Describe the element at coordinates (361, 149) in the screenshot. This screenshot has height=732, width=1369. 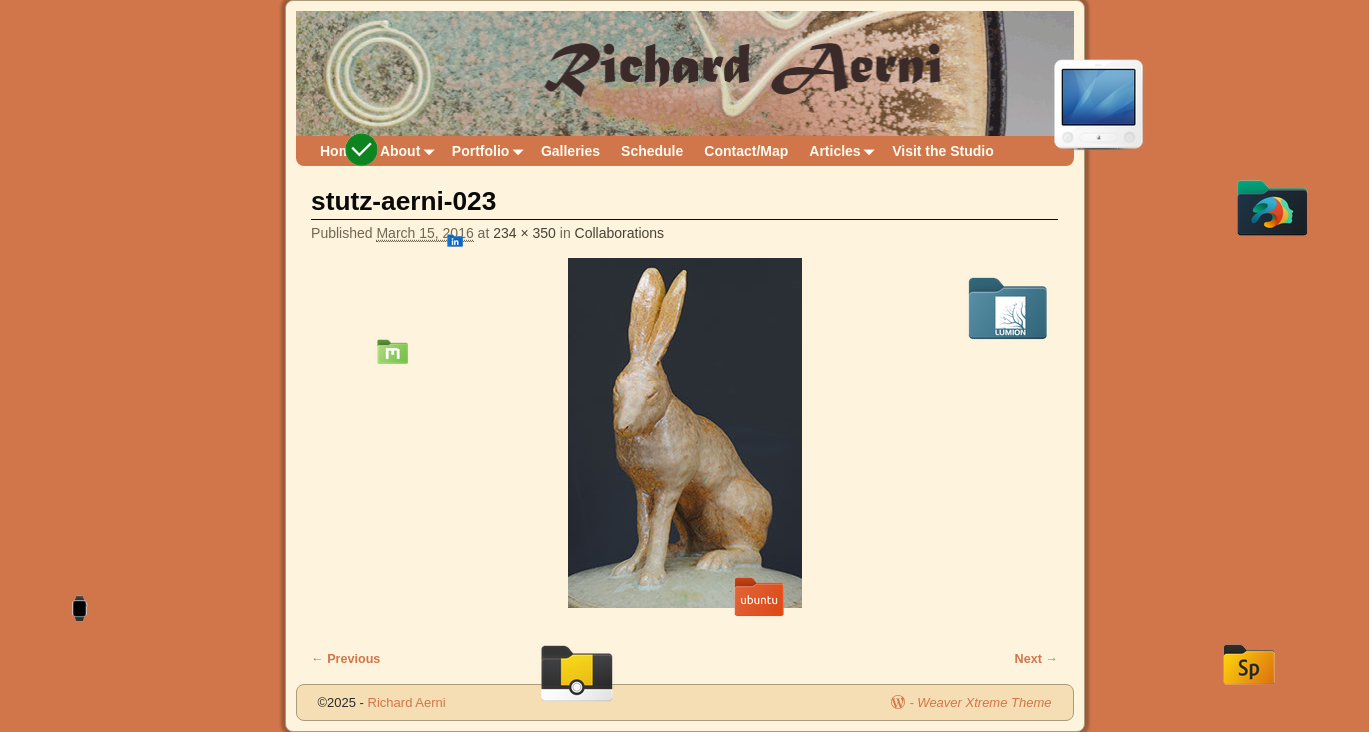
I see `indicates file has been successfully synced and shared` at that location.